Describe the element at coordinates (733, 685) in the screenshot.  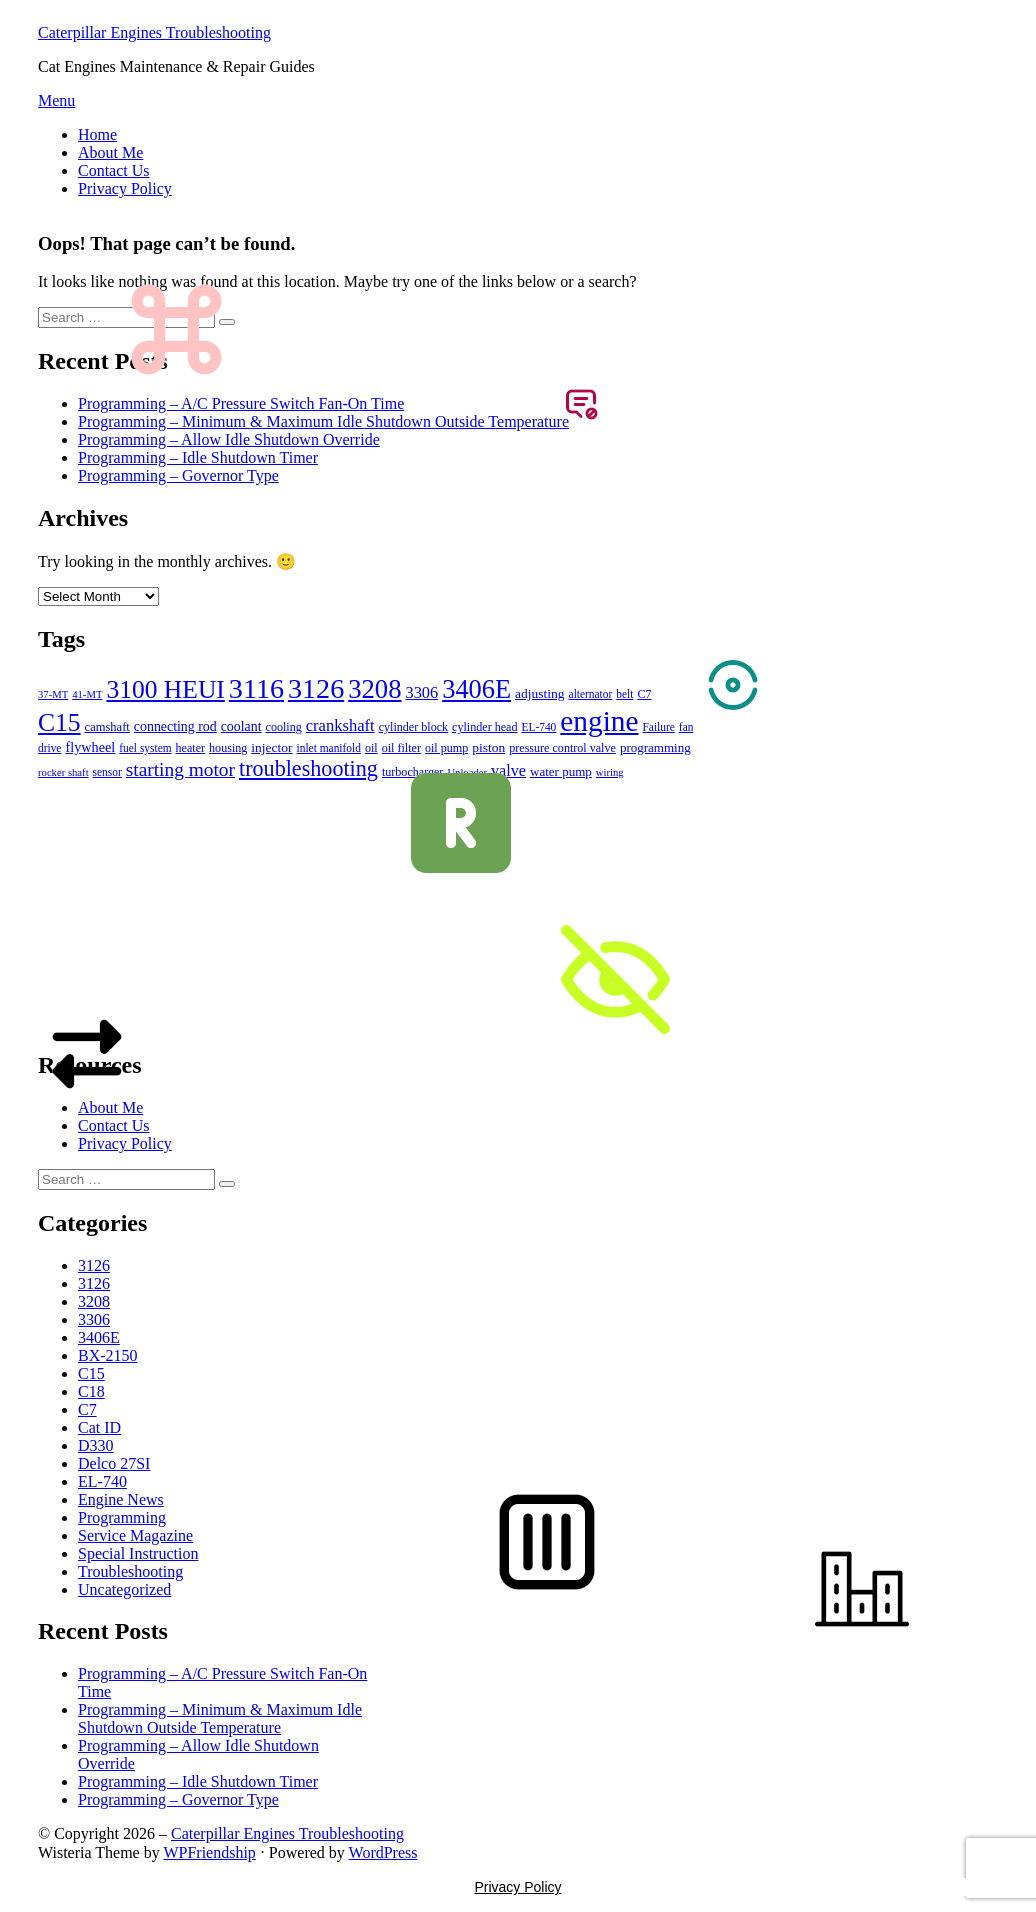
I see `adjust level or alignment settings` at that location.